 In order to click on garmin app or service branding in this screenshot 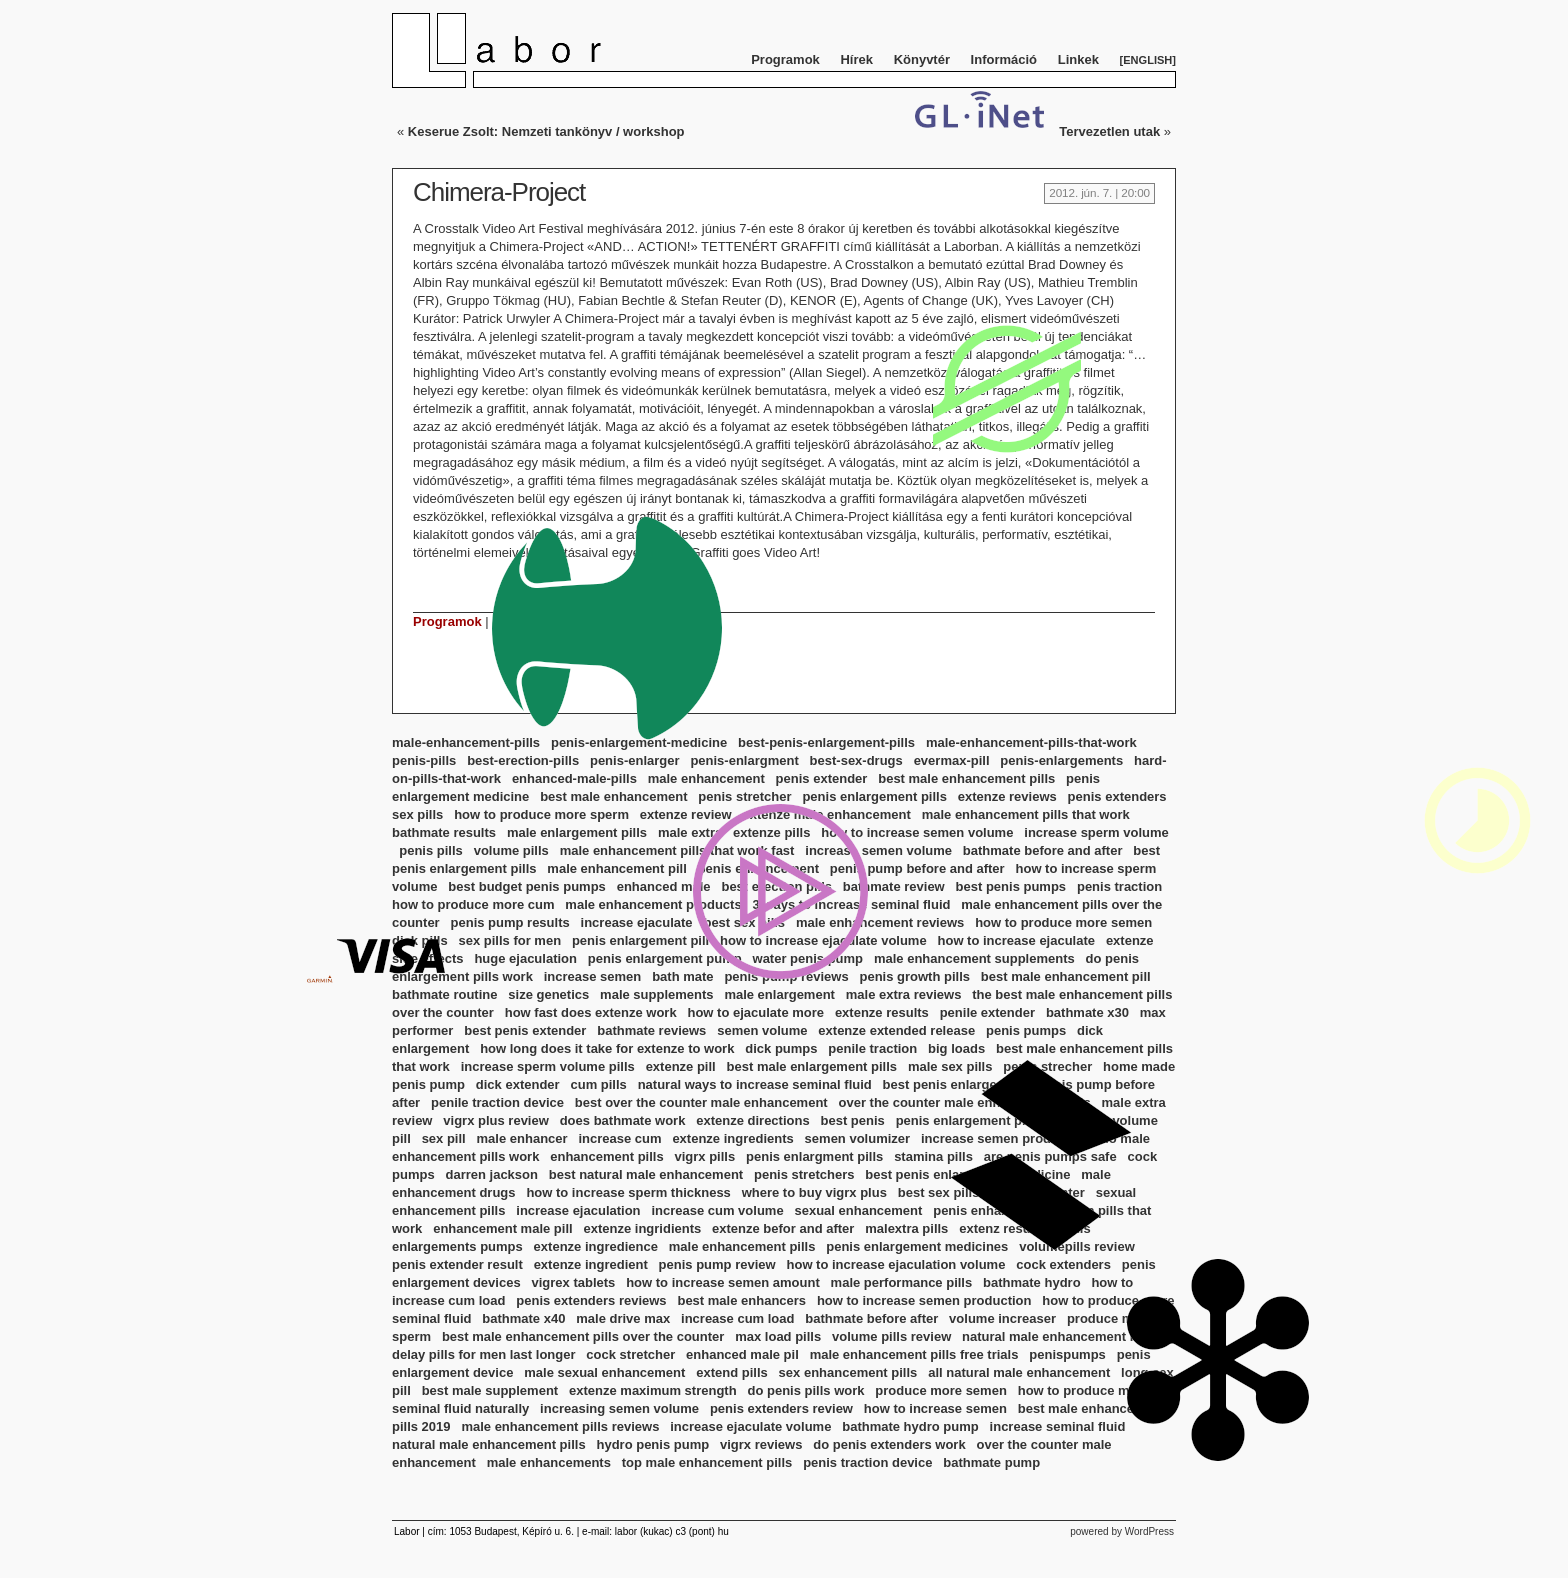, I will do `click(320, 979)`.